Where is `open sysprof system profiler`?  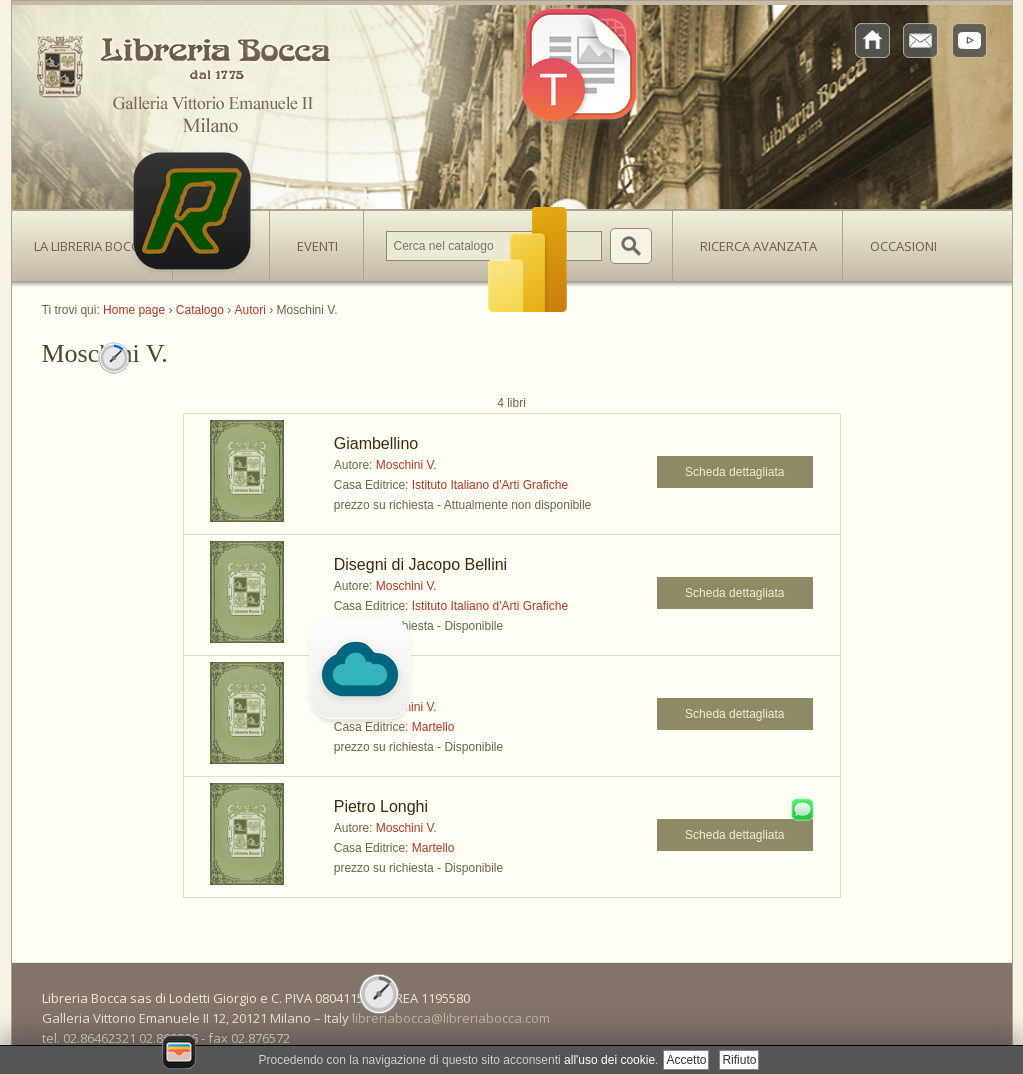
open sysprof system profiler is located at coordinates (379, 994).